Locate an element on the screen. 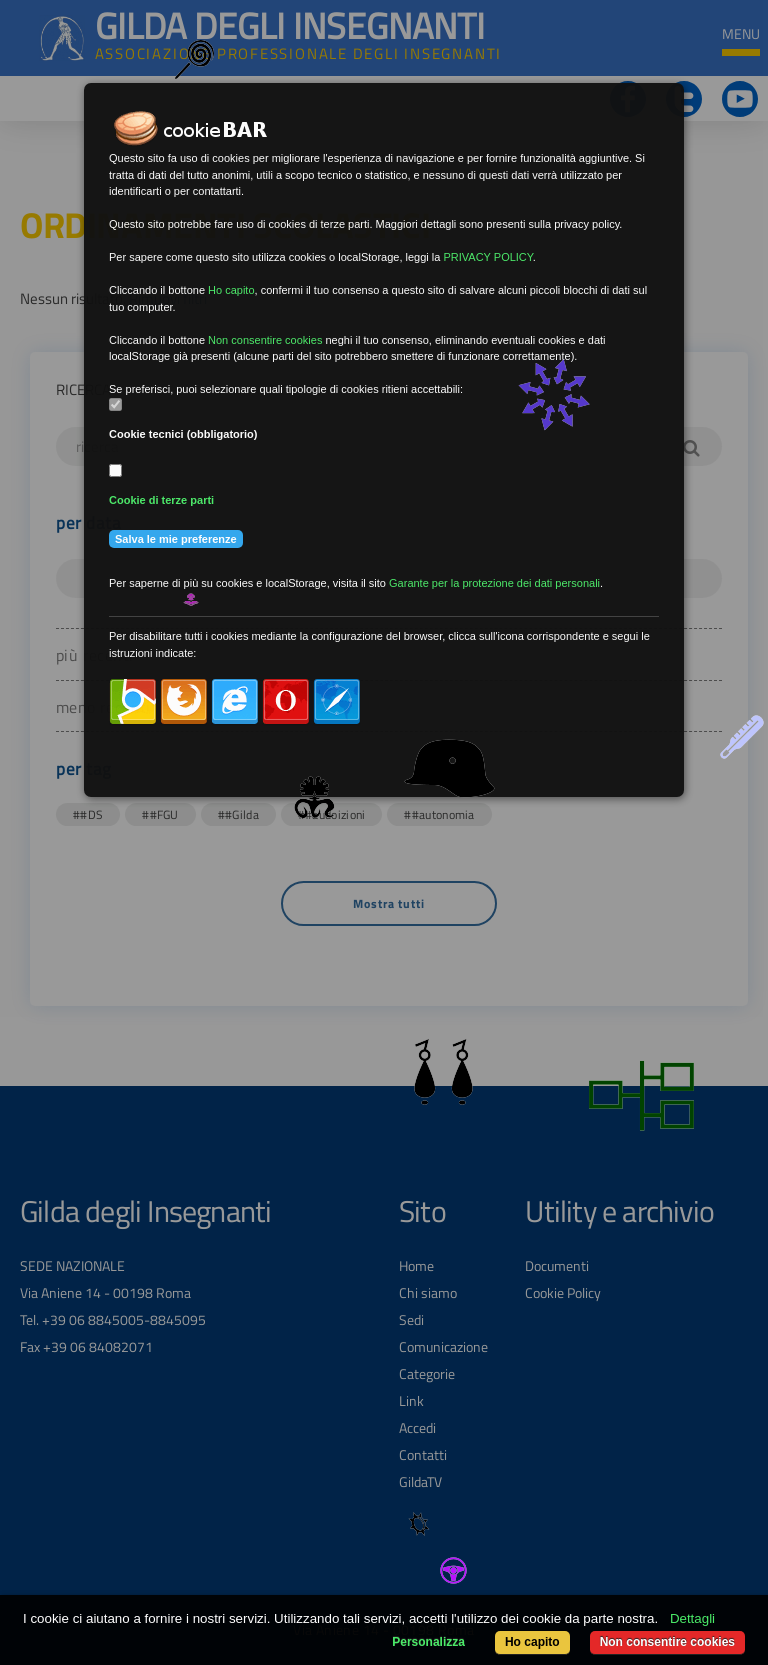 Image resolution: width=768 pixels, height=1665 pixels. indicates mind control or psychic abilities is located at coordinates (314, 797).